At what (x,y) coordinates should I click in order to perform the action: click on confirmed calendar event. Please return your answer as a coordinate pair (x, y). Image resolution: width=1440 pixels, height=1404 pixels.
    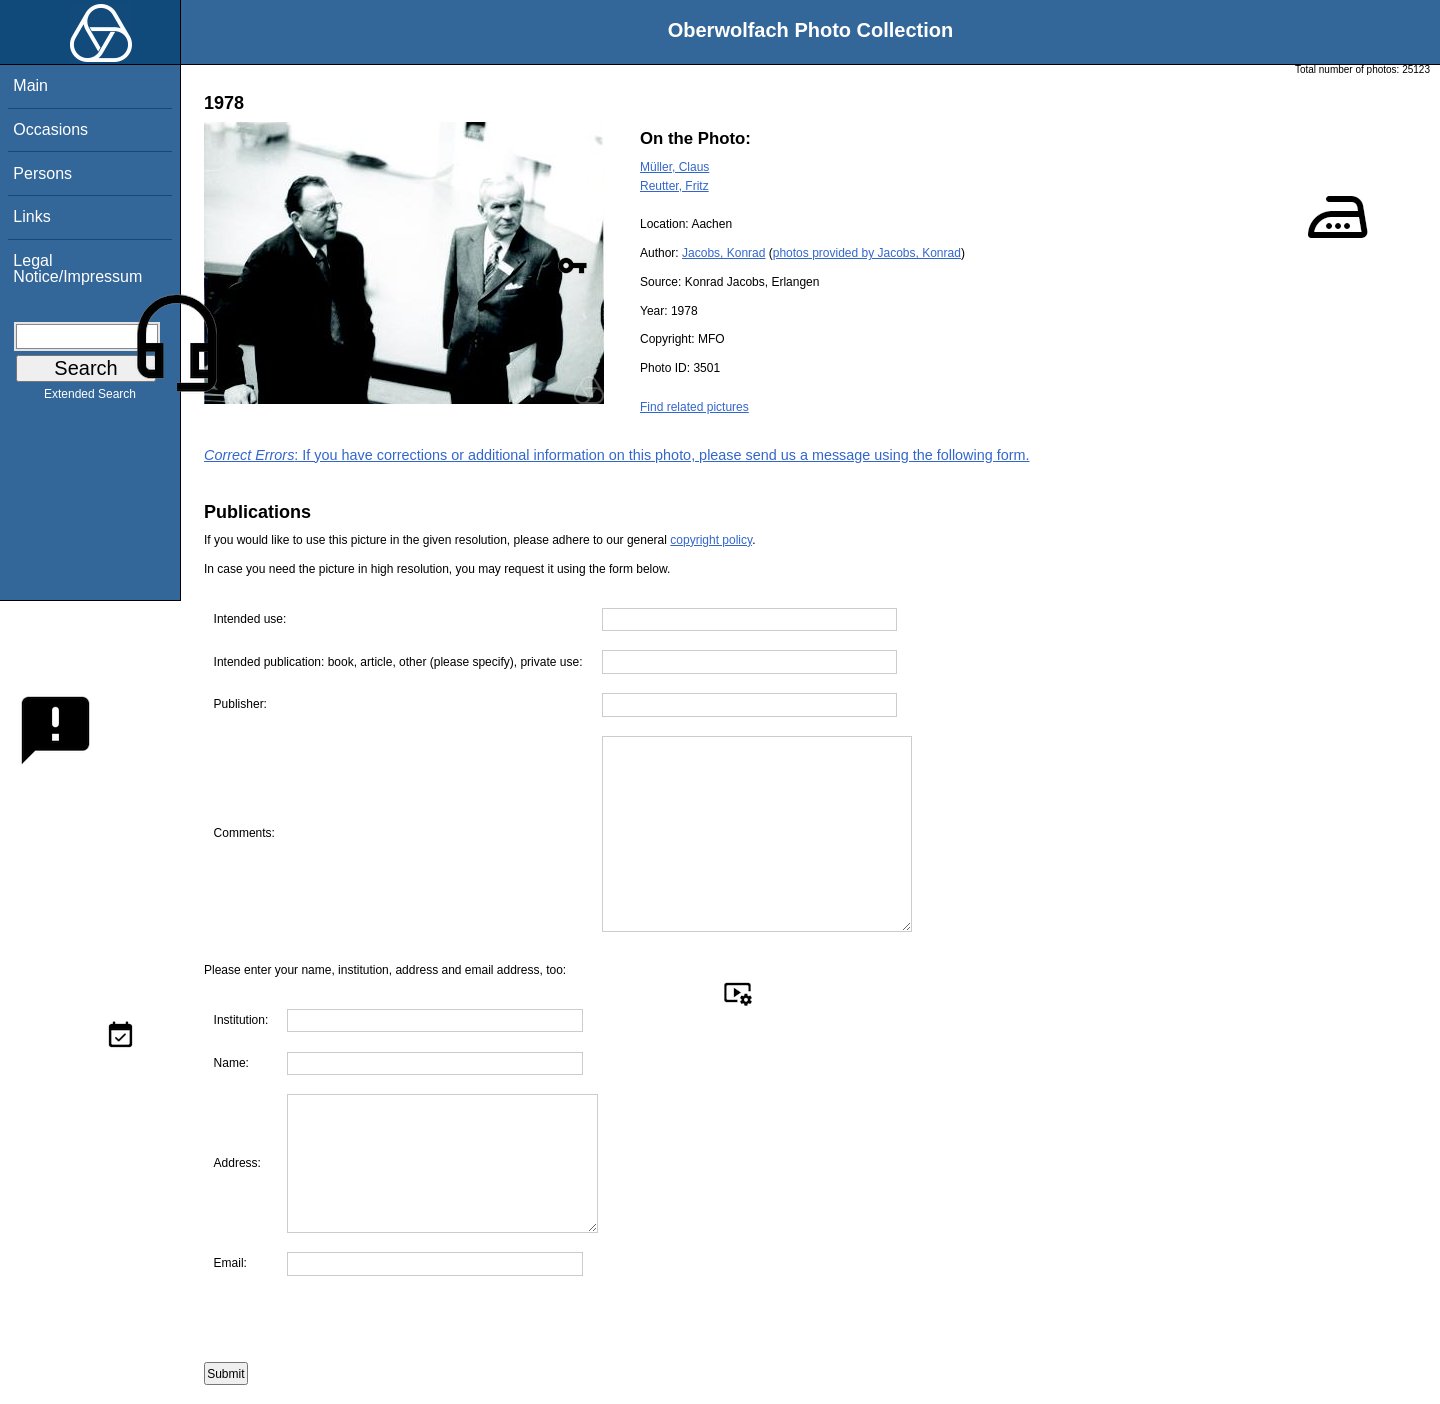
    Looking at the image, I should click on (120, 1035).